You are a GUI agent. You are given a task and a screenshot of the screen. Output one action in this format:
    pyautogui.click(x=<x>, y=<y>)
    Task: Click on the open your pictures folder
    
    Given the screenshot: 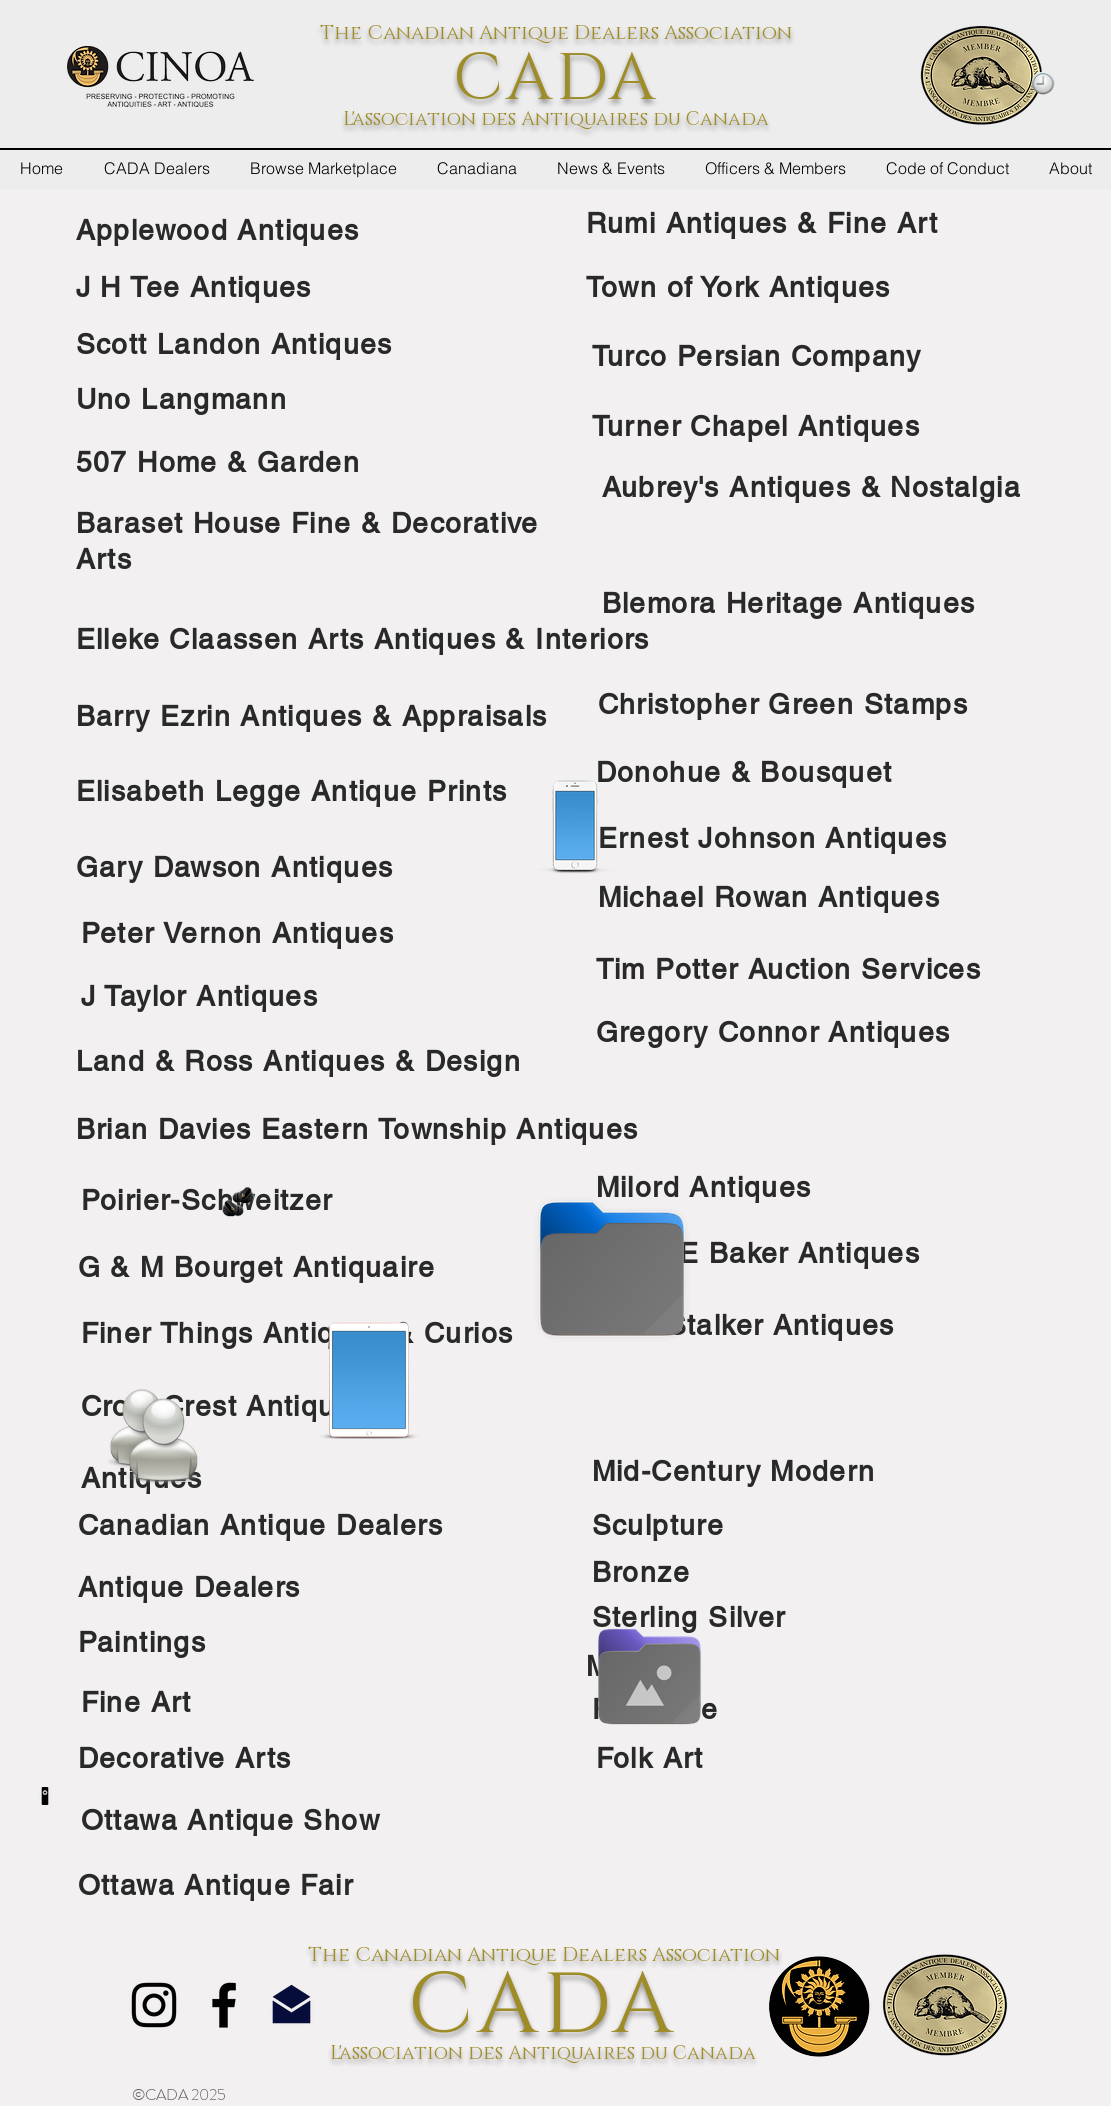 What is the action you would take?
    pyautogui.click(x=649, y=1676)
    